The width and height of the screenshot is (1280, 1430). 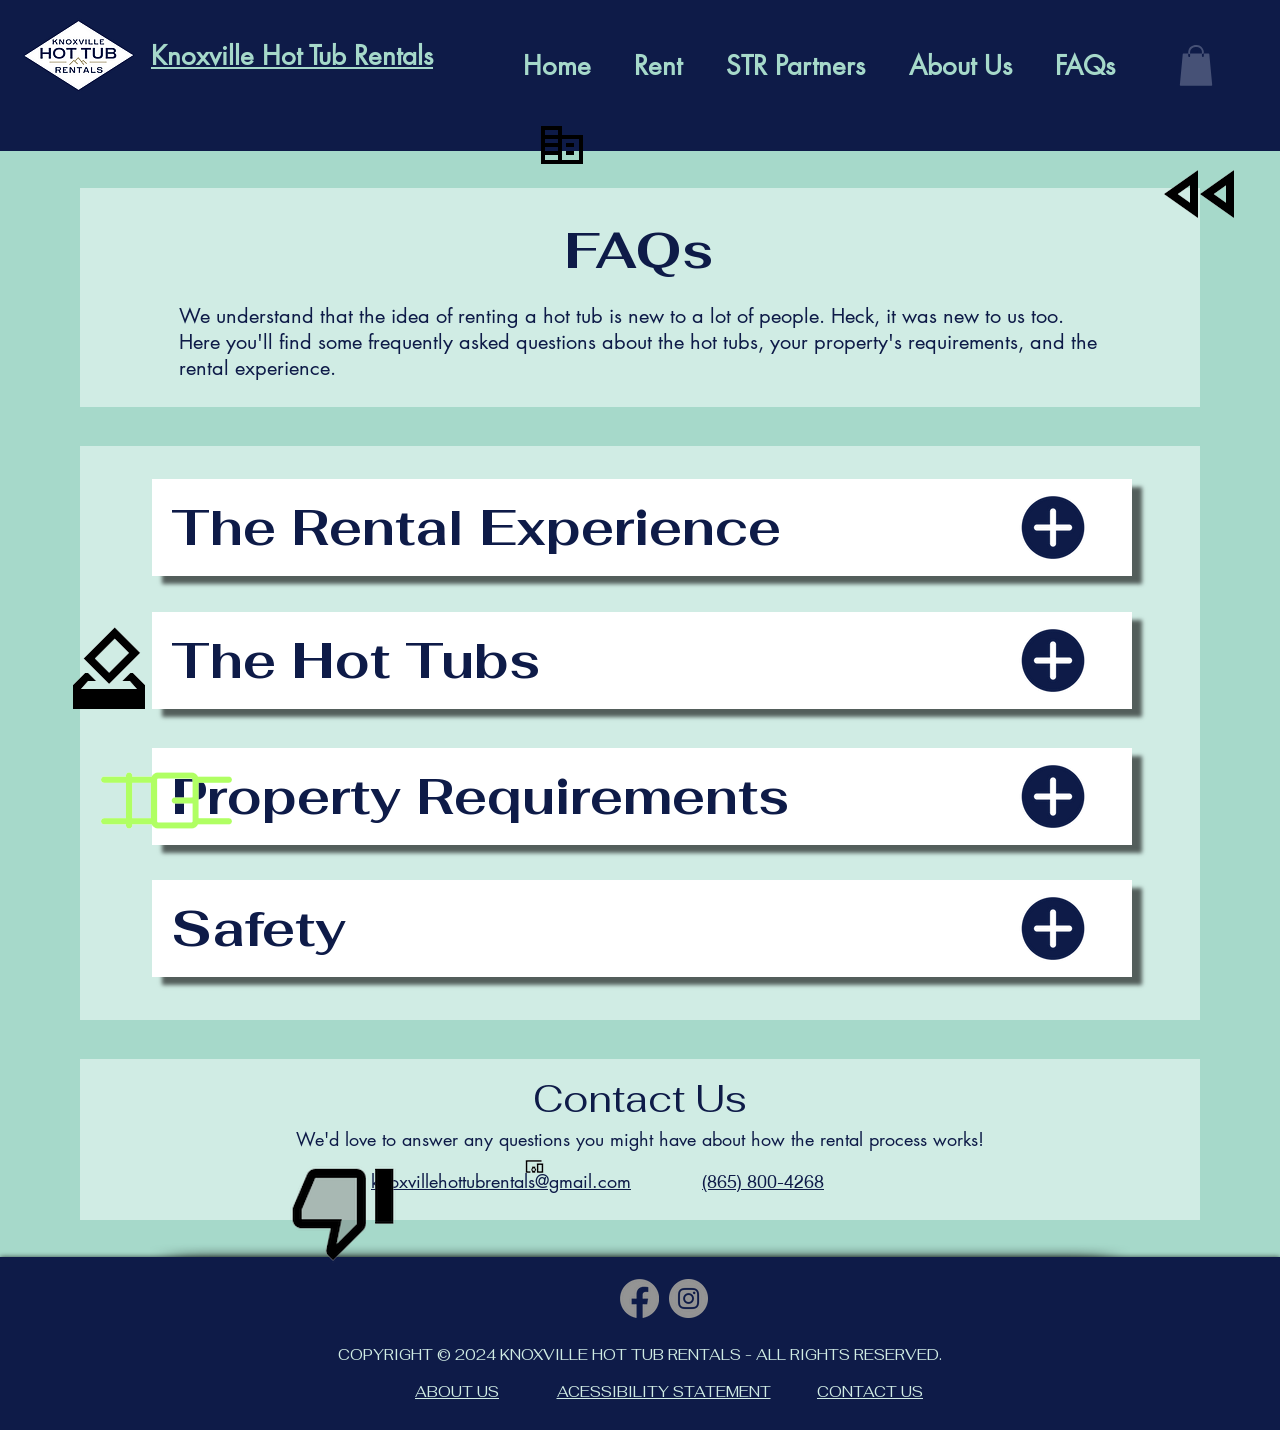 I want to click on dislike or downvote content, so click(x=343, y=1210).